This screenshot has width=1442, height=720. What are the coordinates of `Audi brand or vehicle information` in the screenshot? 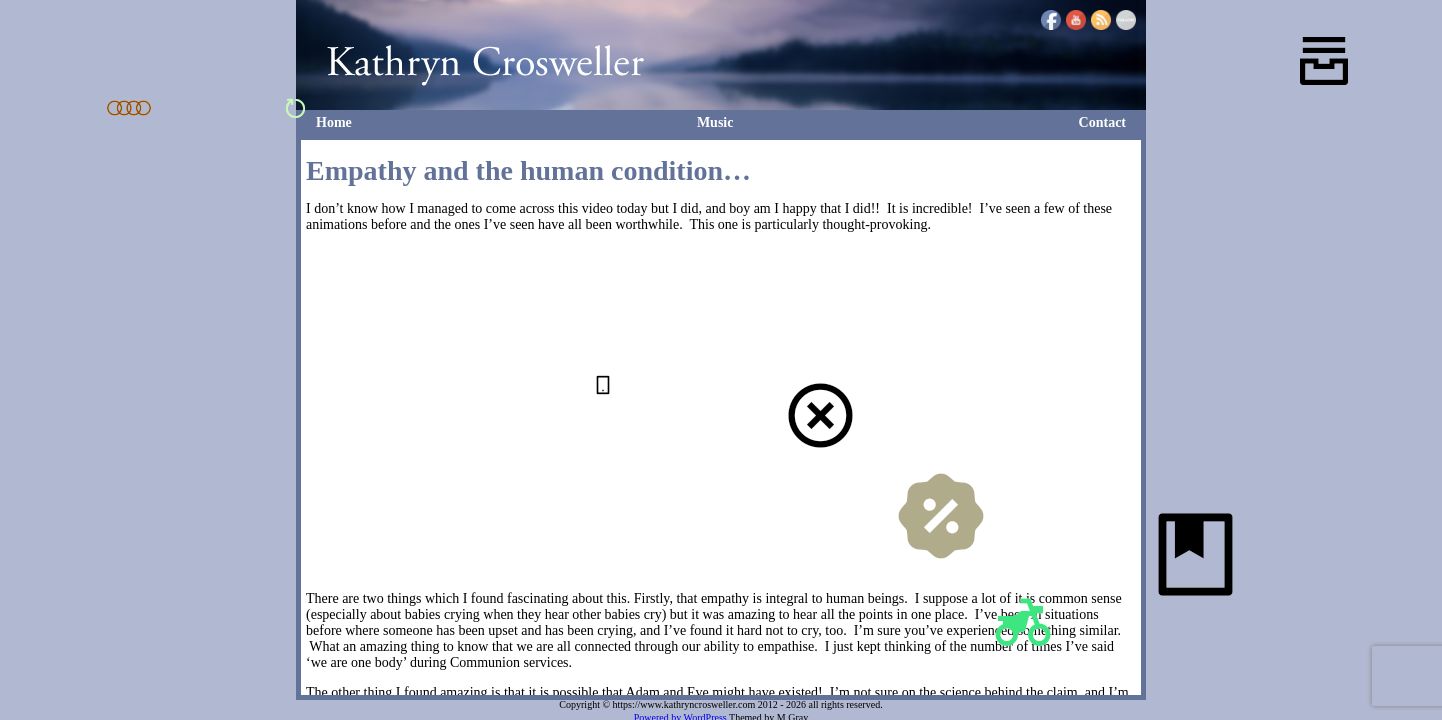 It's located at (129, 108).